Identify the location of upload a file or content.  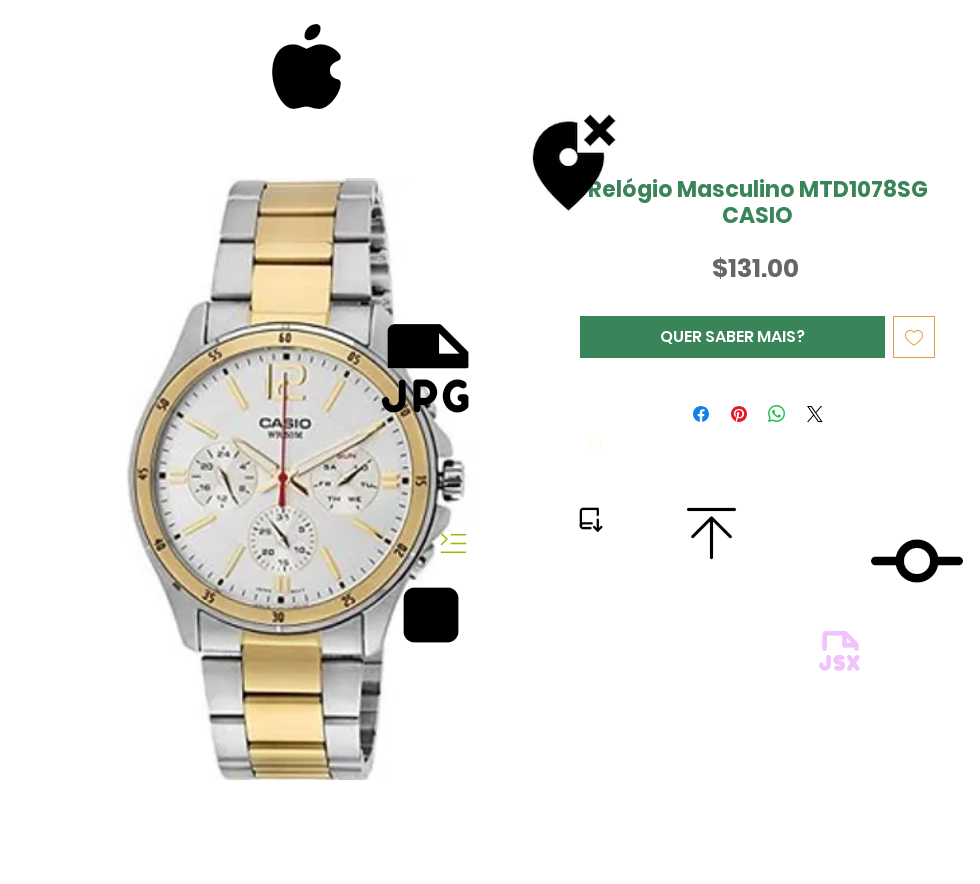
(711, 532).